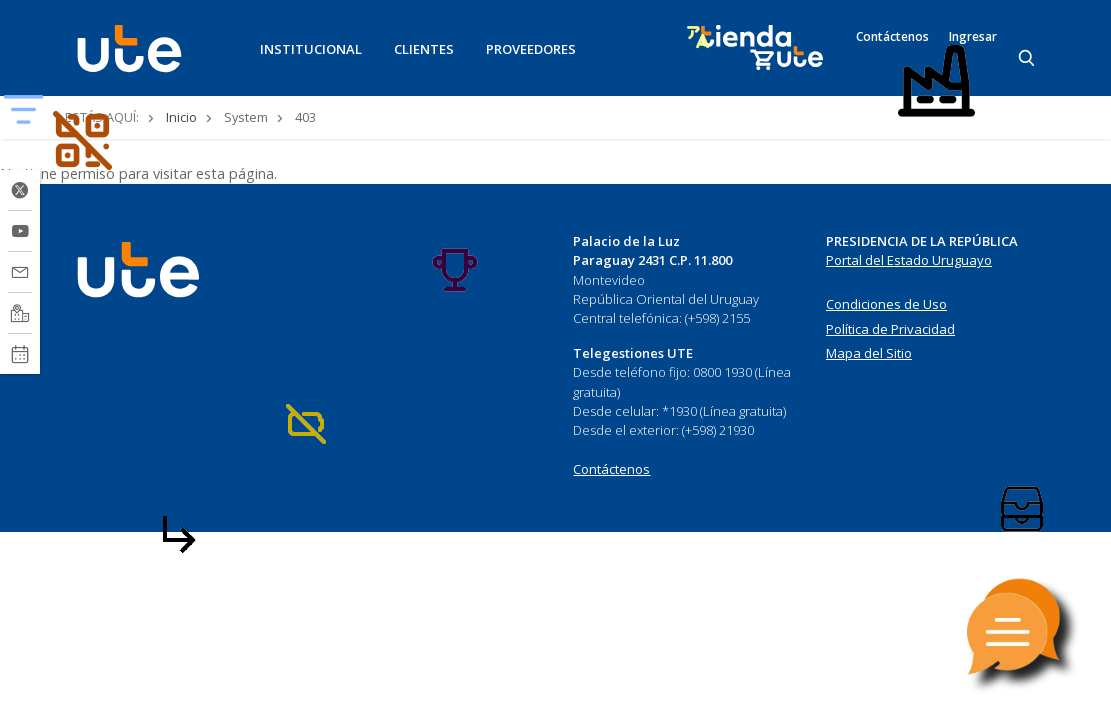 Image resolution: width=1111 pixels, height=720 pixels. Describe the element at coordinates (697, 36) in the screenshot. I see `switch to Japanese katakana input` at that location.